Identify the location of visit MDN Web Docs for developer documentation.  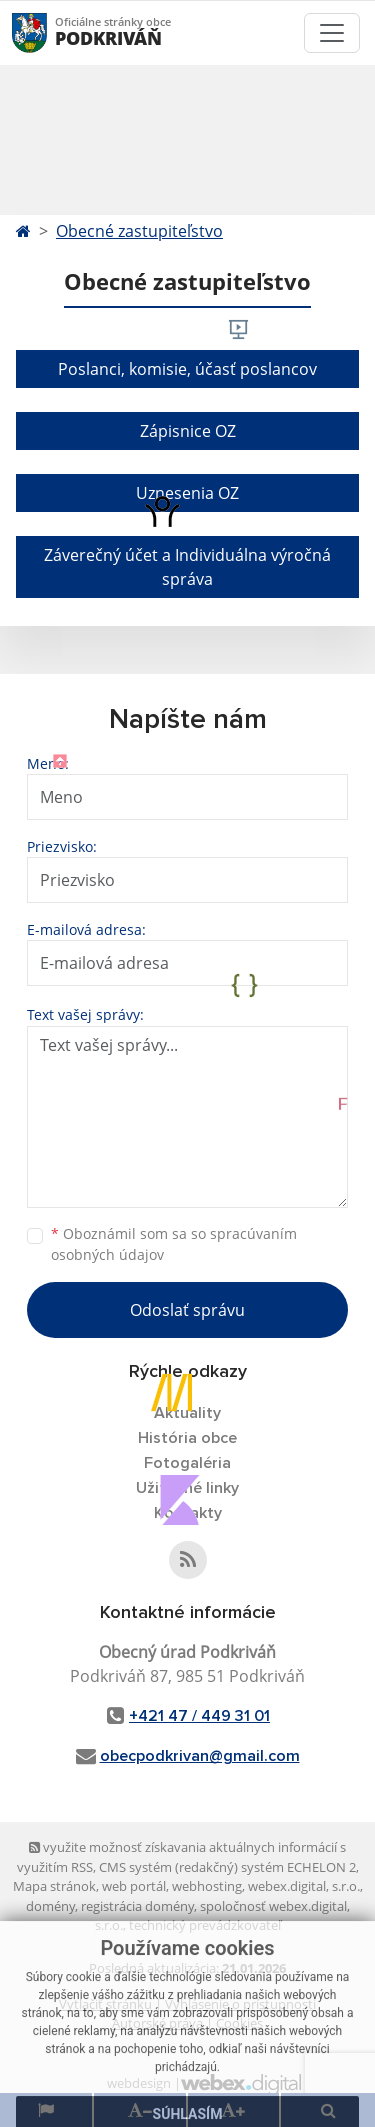
(171, 1392).